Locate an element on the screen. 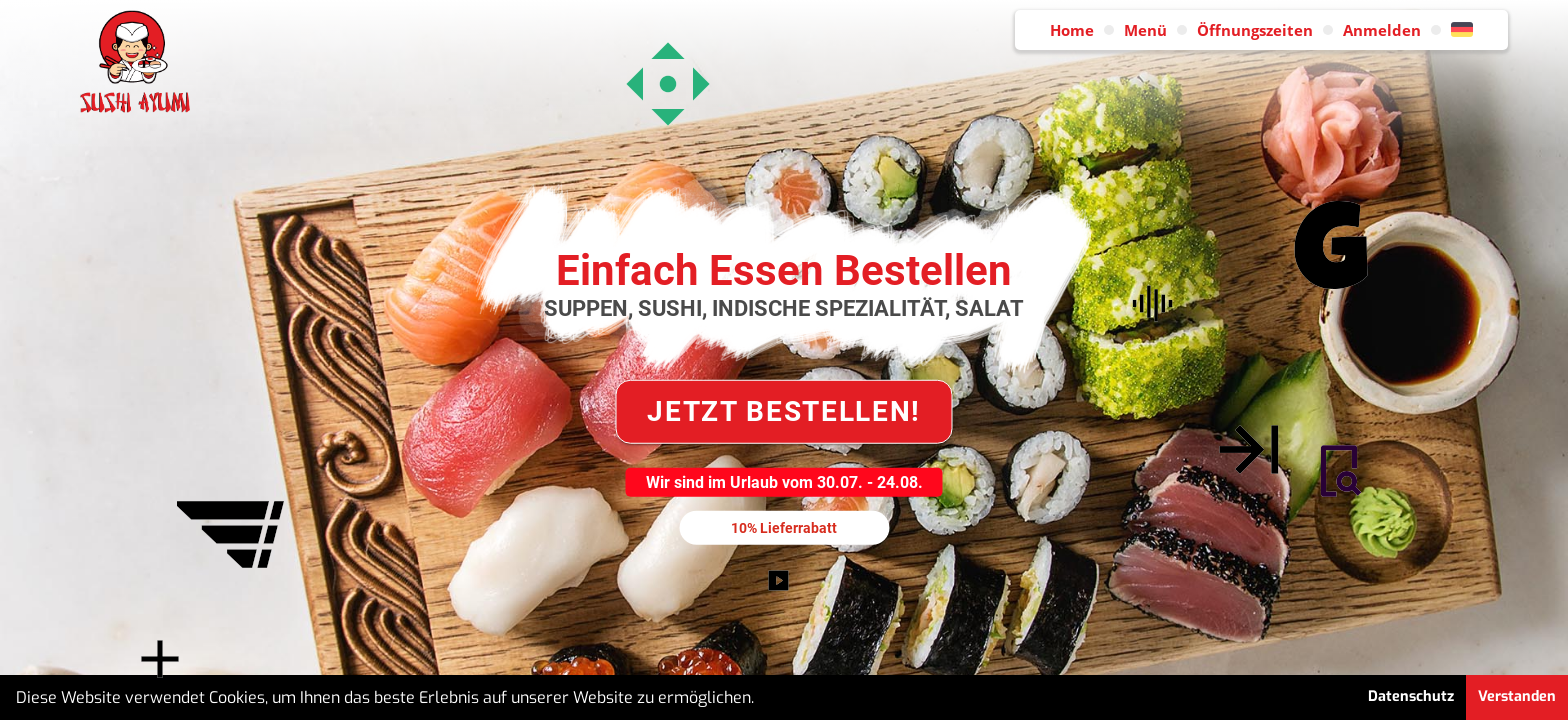 Image resolution: width=1568 pixels, height=720 pixels. add a new item is located at coordinates (160, 659).